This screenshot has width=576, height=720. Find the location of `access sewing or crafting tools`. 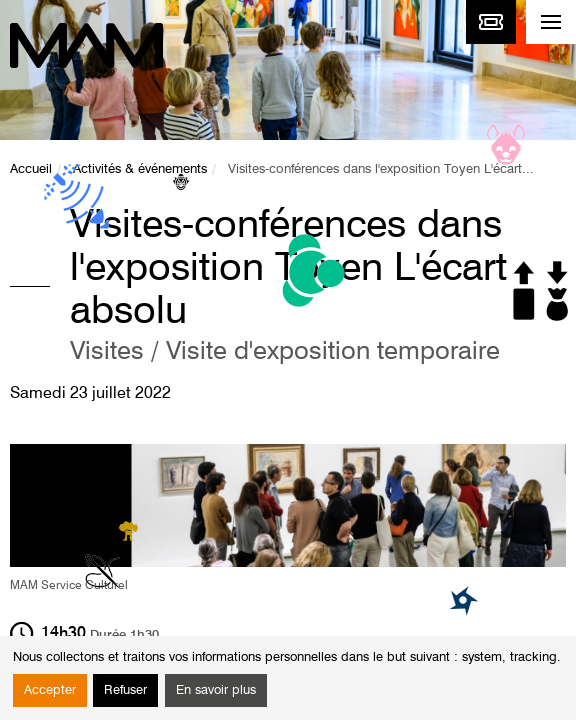

access sewing or crafting tools is located at coordinates (102, 571).